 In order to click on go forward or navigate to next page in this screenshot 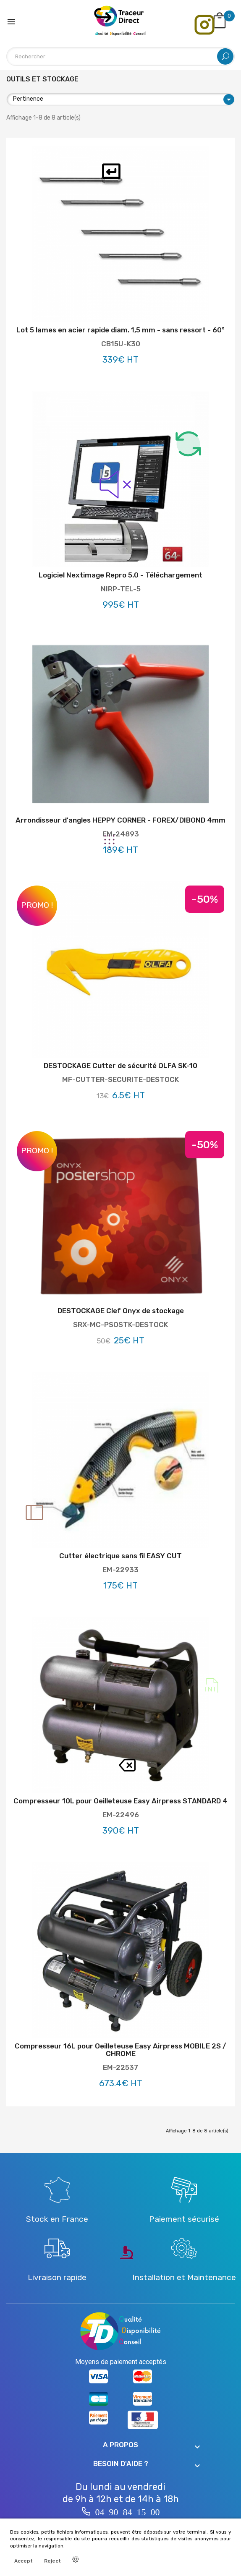, I will do `click(103, 14)`.